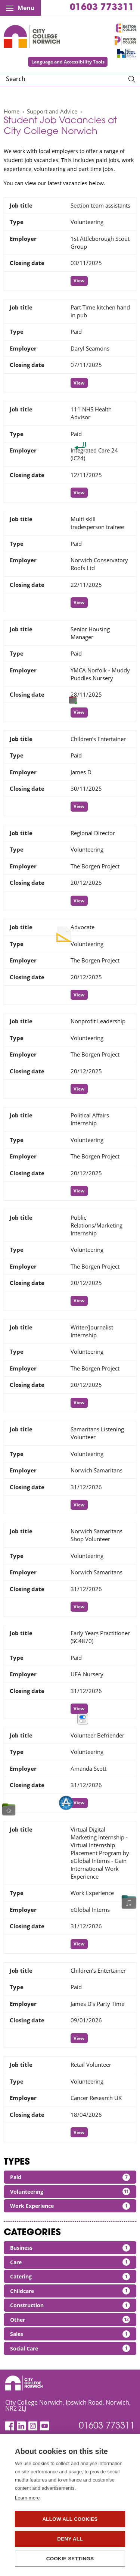  I want to click on reply to all recipients of an email, so click(80, 445).